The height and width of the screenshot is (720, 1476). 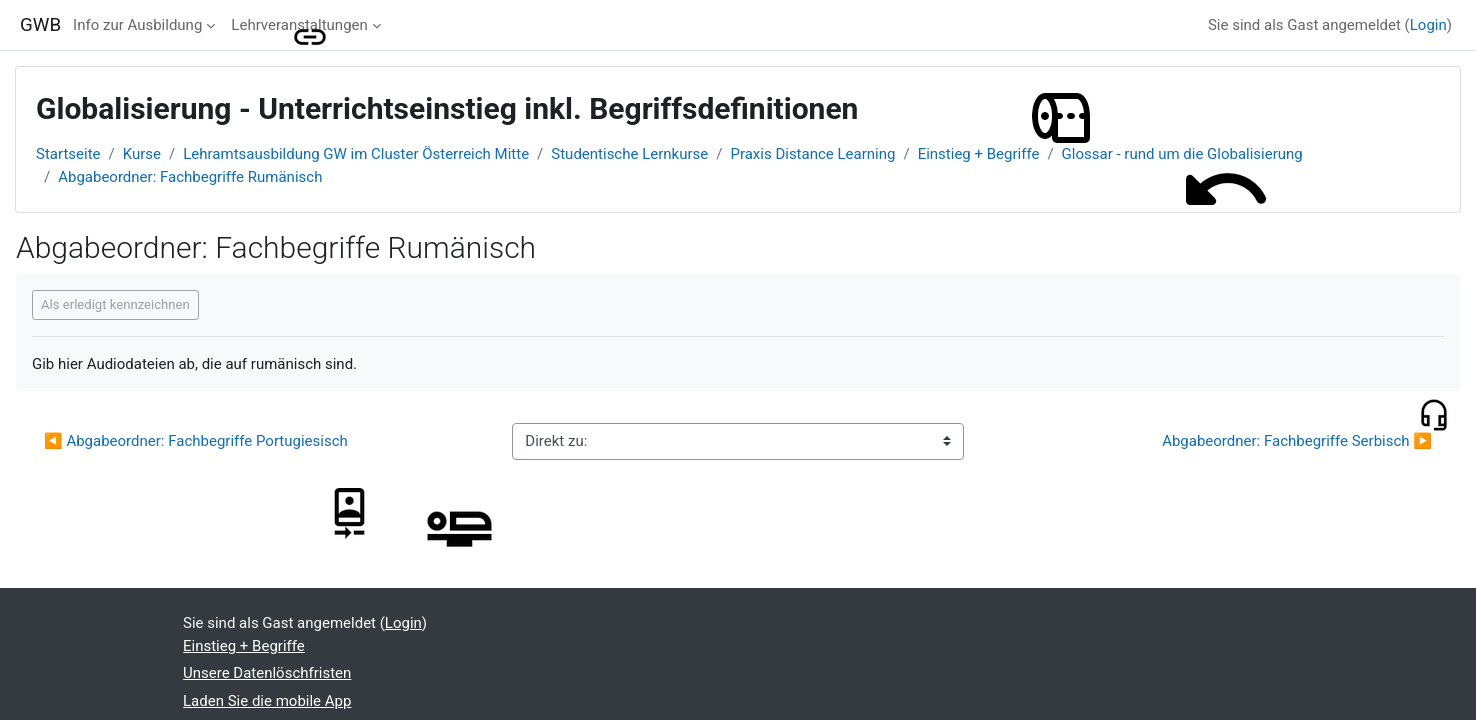 I want to click on indicates restroom or bathroom location, so click(x=1061, y=118).